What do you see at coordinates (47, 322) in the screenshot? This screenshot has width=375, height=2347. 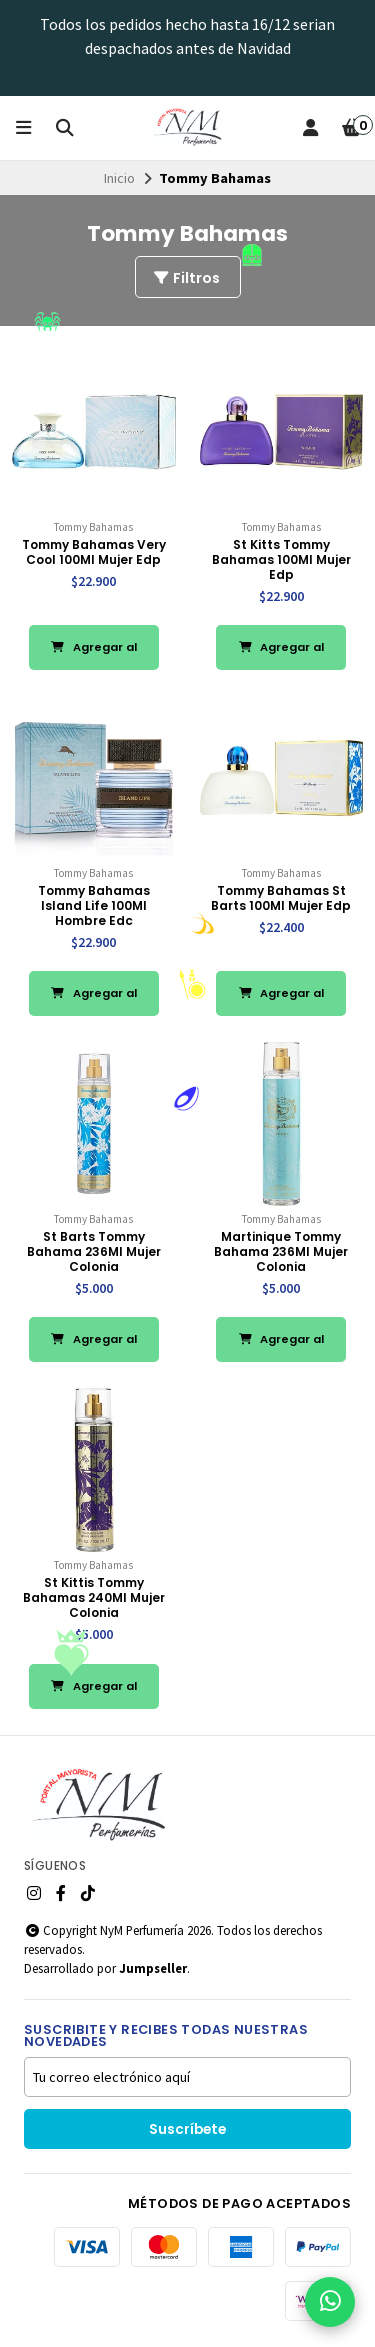 I see `indicates bug or pest-related content in a game` at bounding box center [47, 322].